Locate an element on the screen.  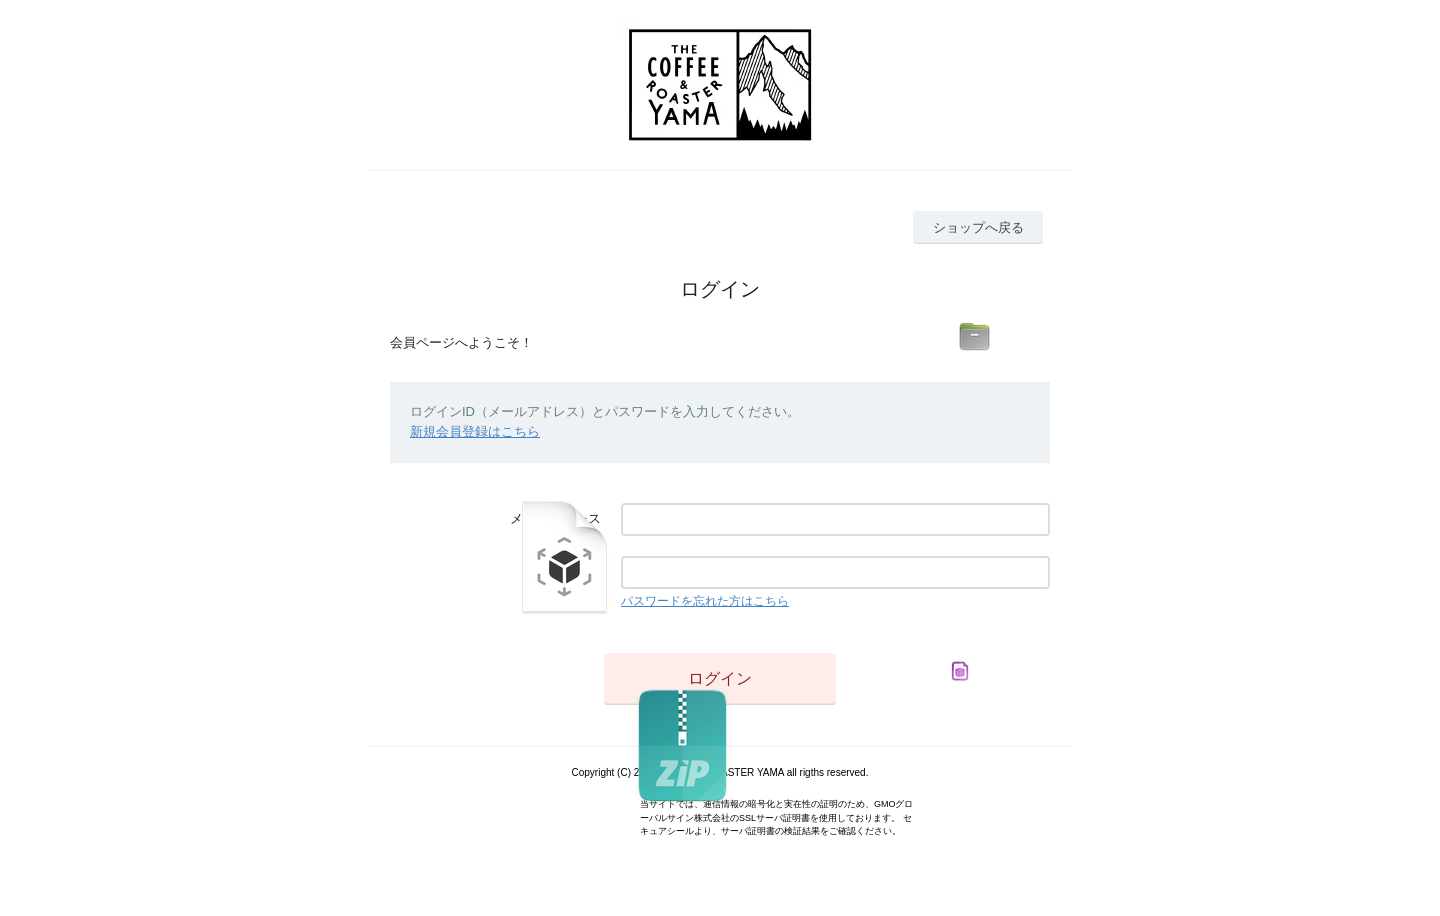
open an opendocument database file is located at coordinates (960, 671).